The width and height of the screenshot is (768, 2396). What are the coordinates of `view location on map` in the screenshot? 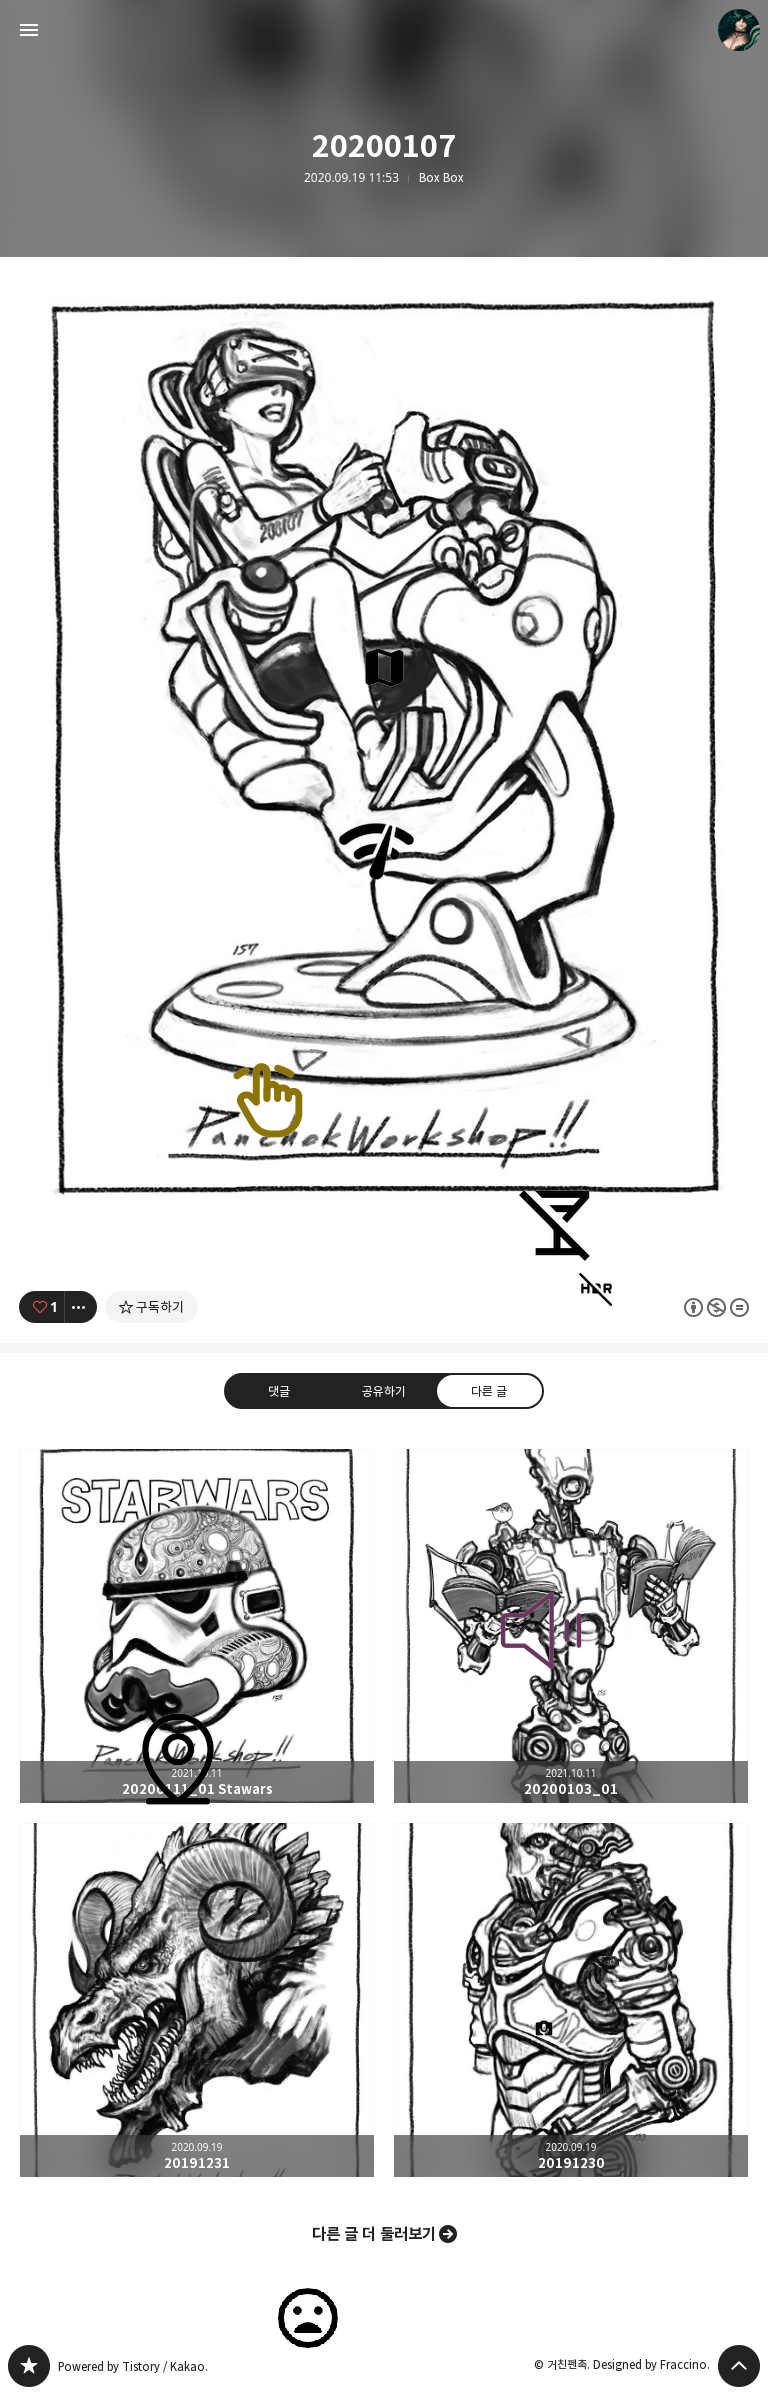 It's located at (178, 1759).